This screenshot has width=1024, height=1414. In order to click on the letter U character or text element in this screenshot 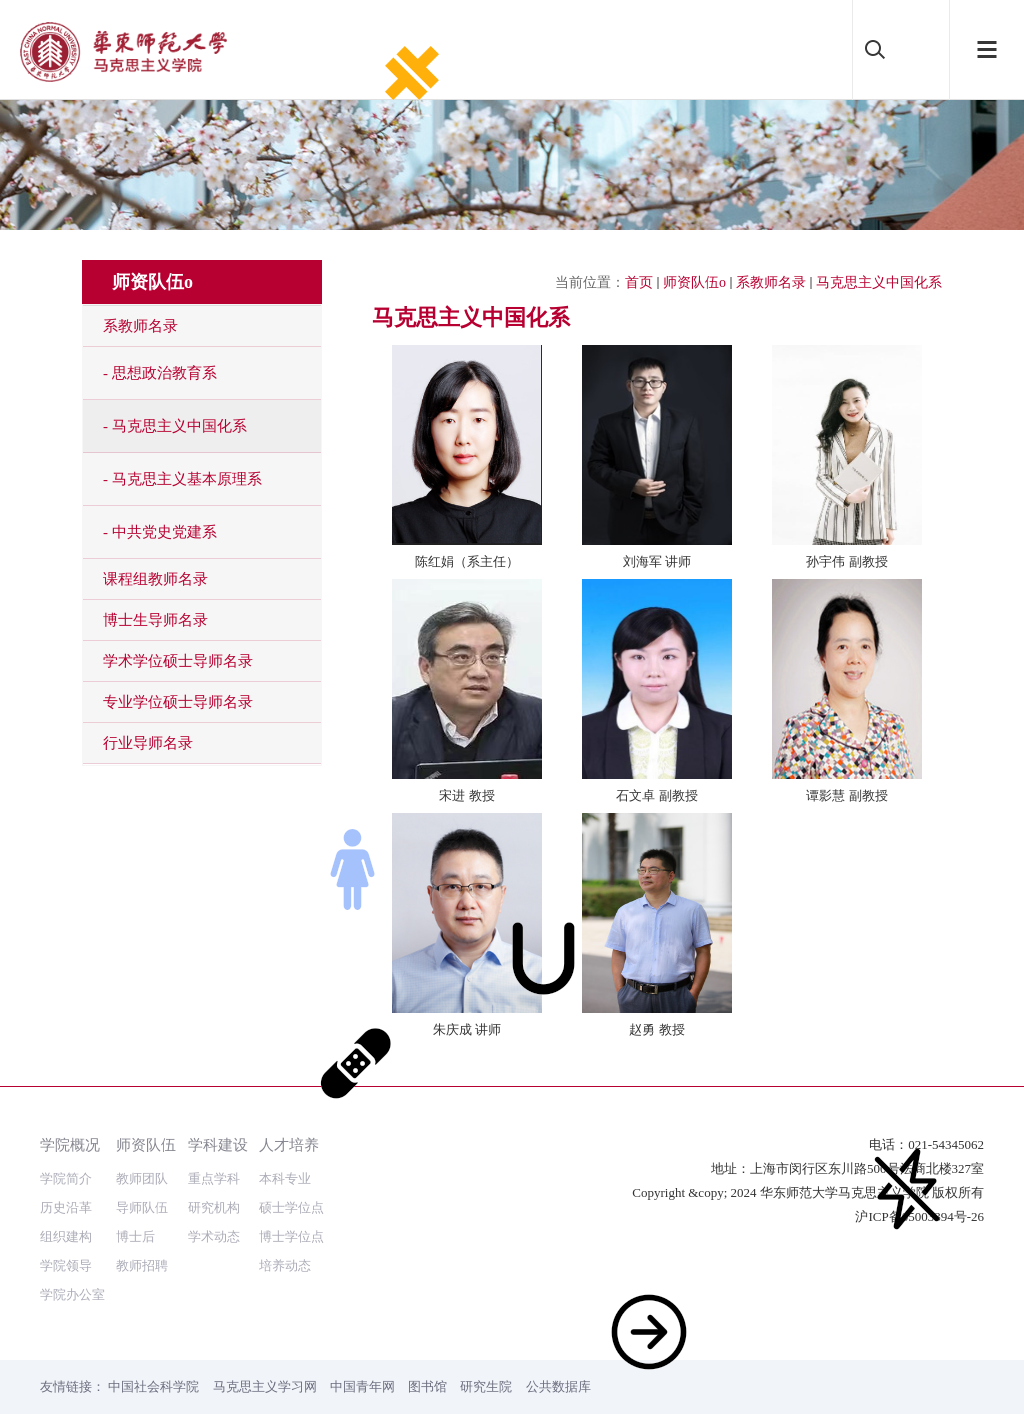, I will do `click(543, 958)`.